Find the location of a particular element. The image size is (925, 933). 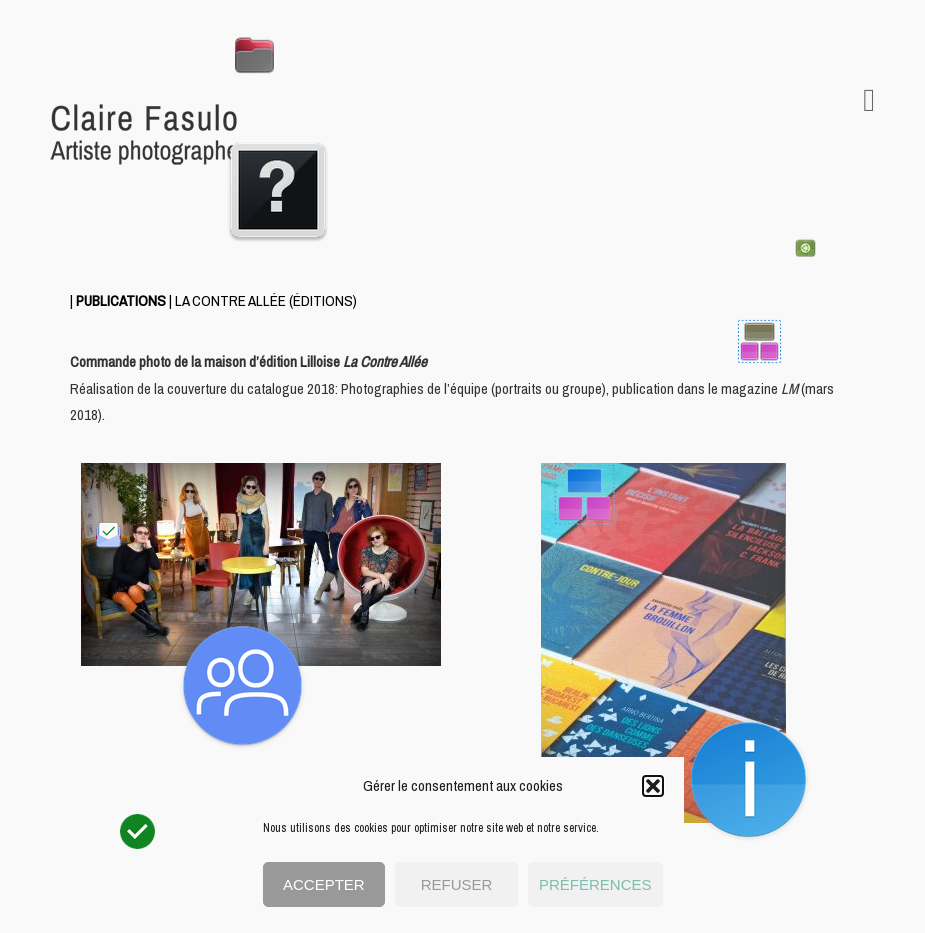

indicates shared or collaborative content is located at coordinates (242, 685).